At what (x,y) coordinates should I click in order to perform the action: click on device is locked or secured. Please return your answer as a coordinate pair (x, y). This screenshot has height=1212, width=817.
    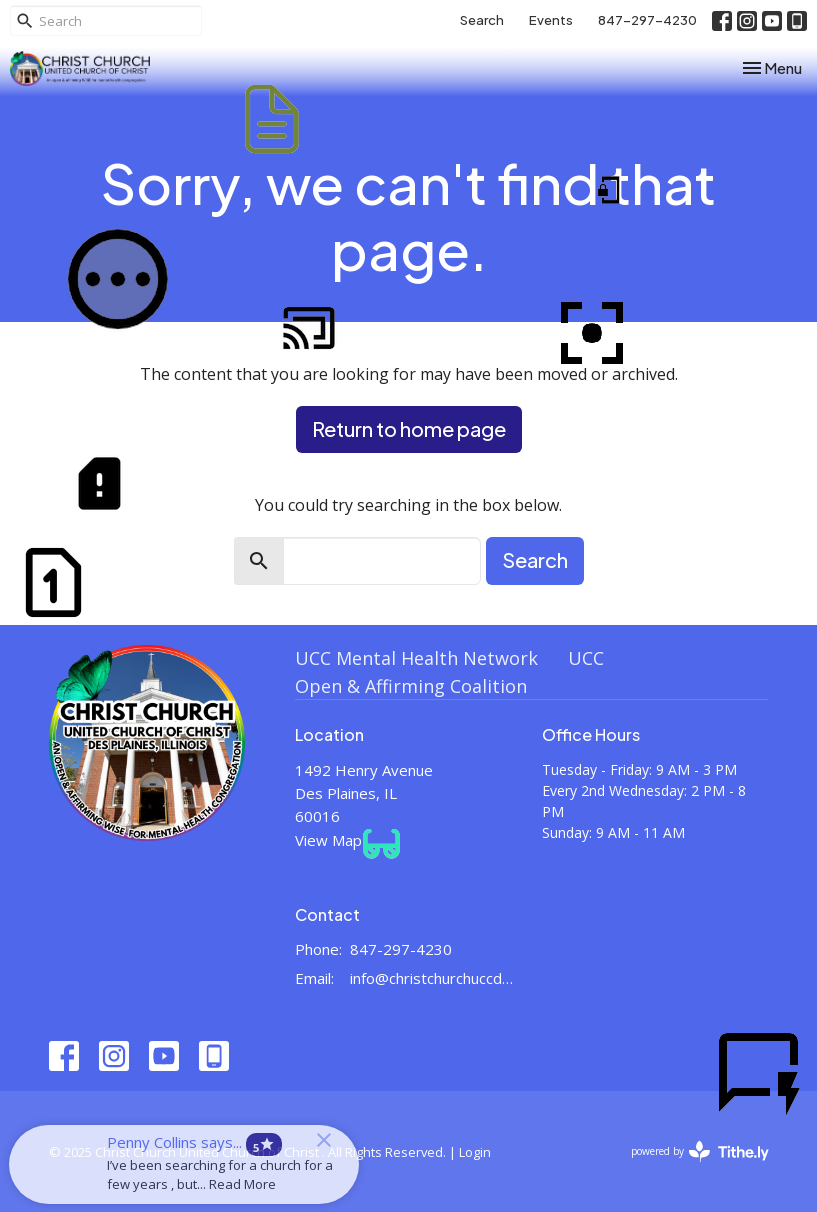
    Looking at the image, I should click on (608, 190).